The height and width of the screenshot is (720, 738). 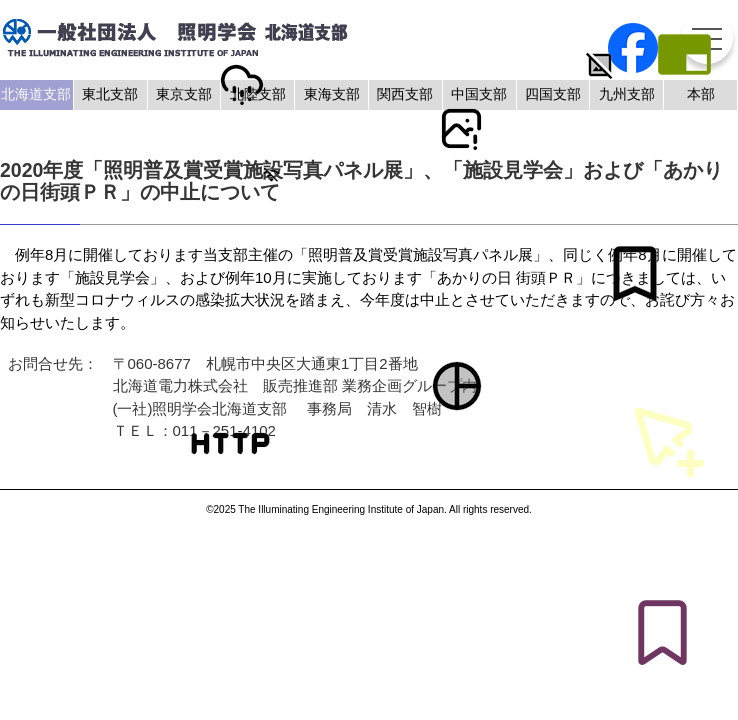 What do you see at coordinates (600, 65) in the screenshot?
I see `image failed to load` at bounding box center [600, 65].